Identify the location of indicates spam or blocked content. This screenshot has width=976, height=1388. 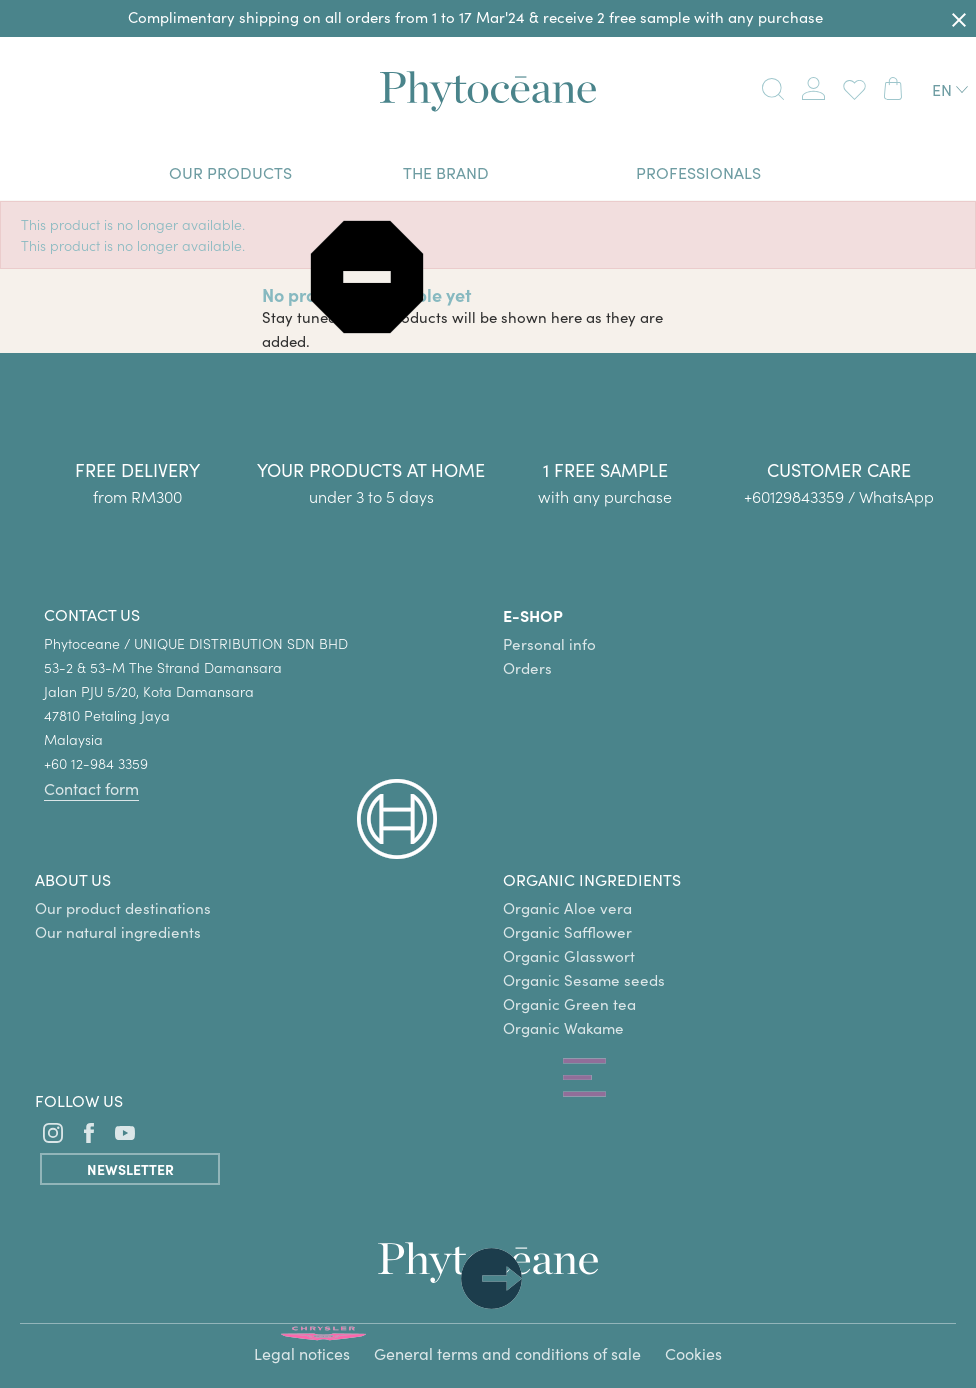
(367, 277).